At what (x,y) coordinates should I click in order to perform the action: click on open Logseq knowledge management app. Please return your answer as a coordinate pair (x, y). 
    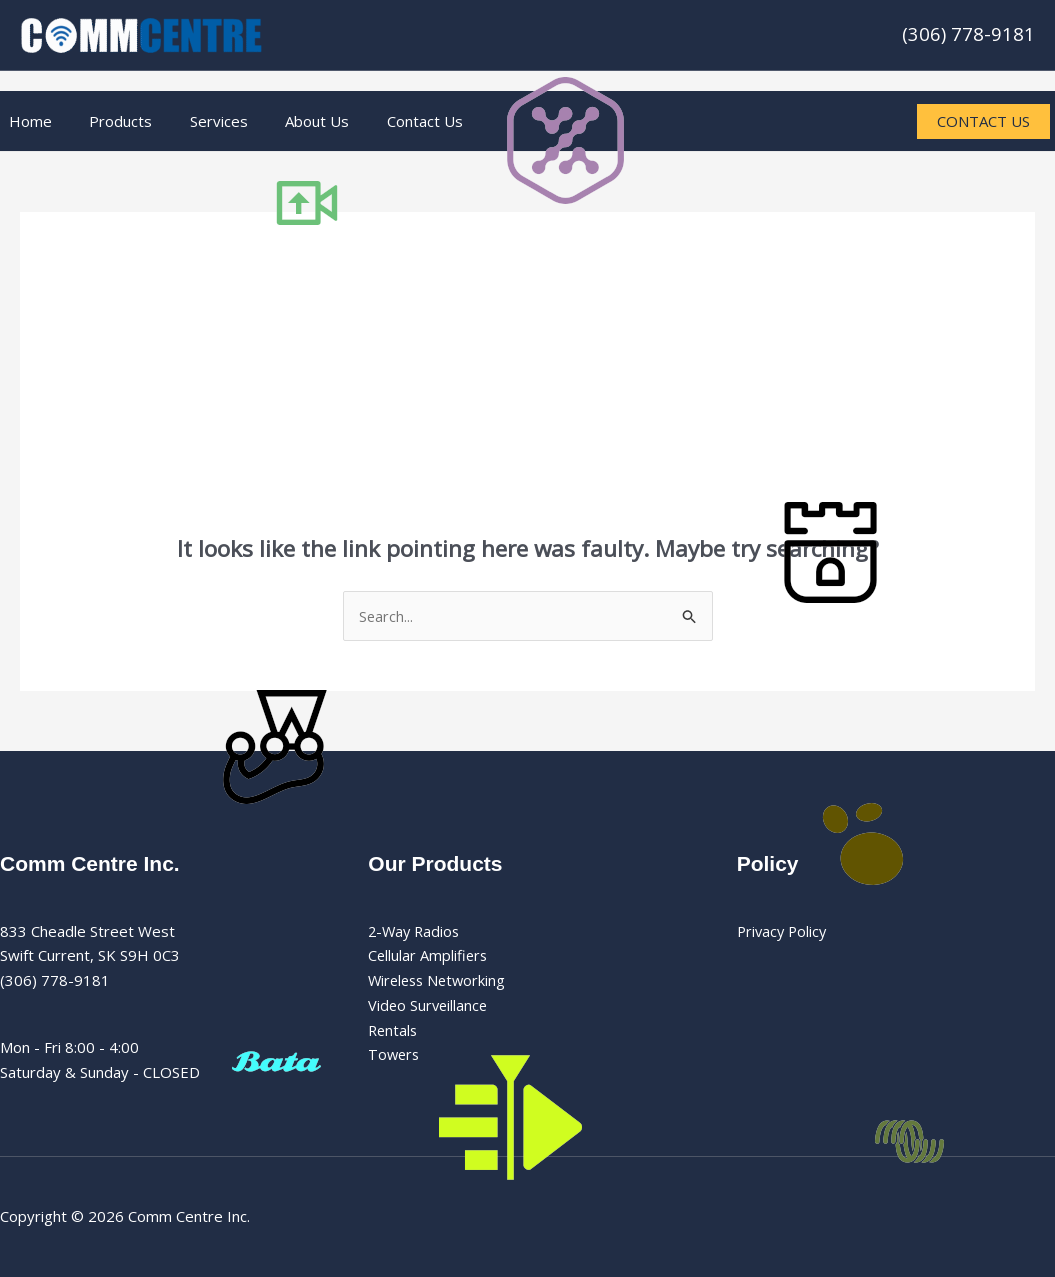
    Looking at the image, I should click on (863, 844).